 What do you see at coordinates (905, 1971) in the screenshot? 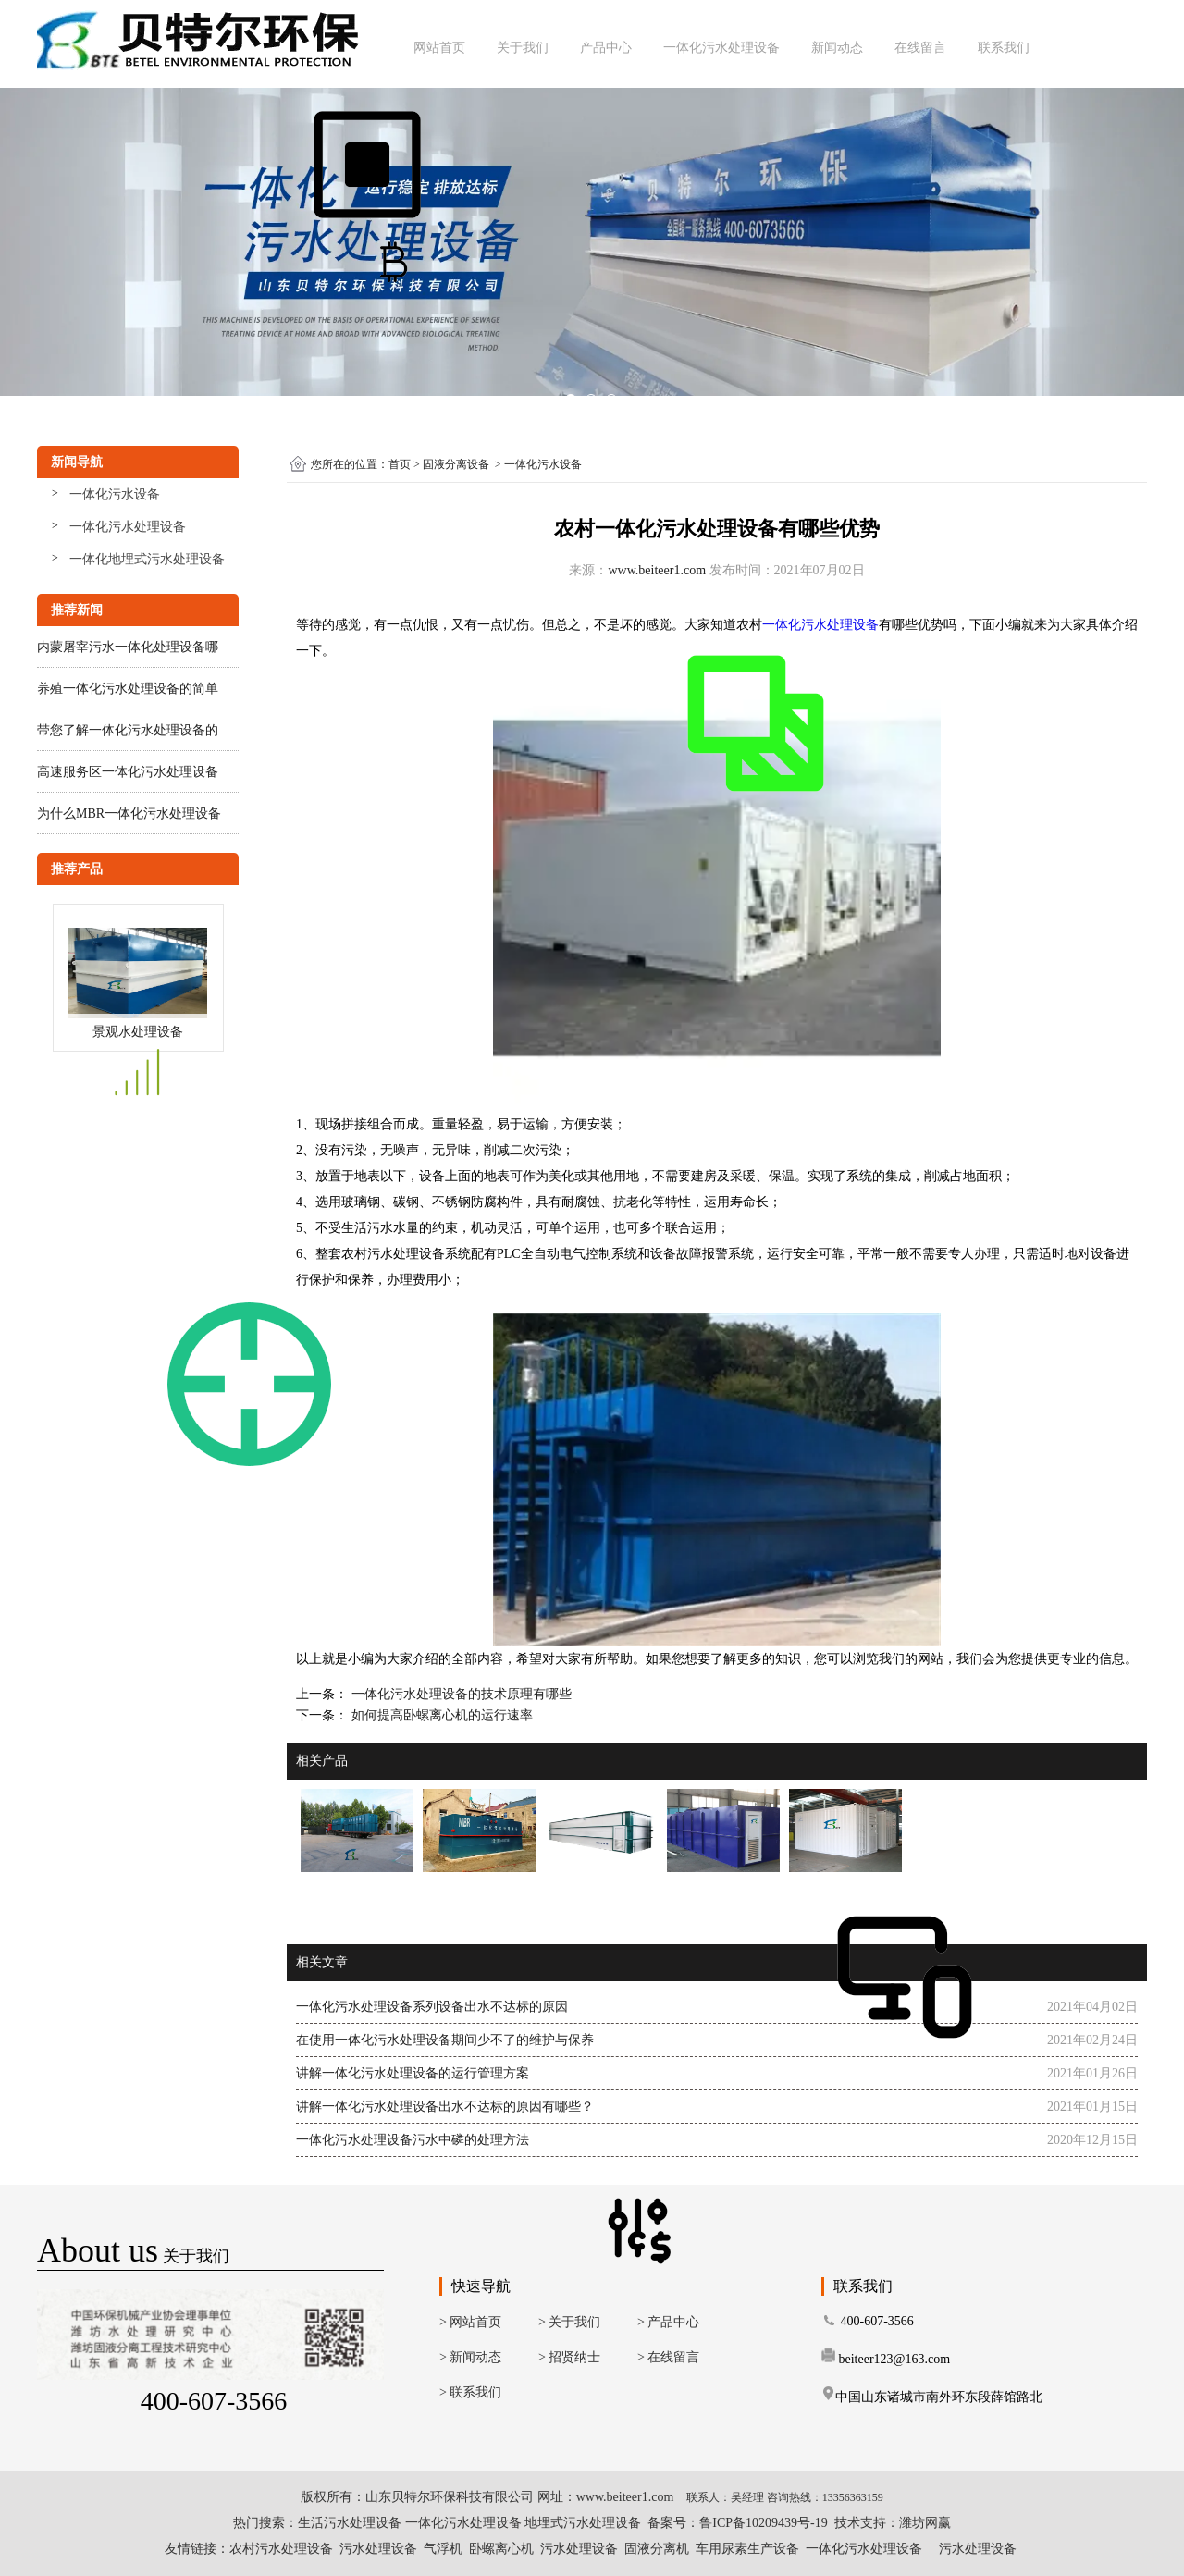
I see `switch between desktop and mobile view` at bounding box center [905, 1971].